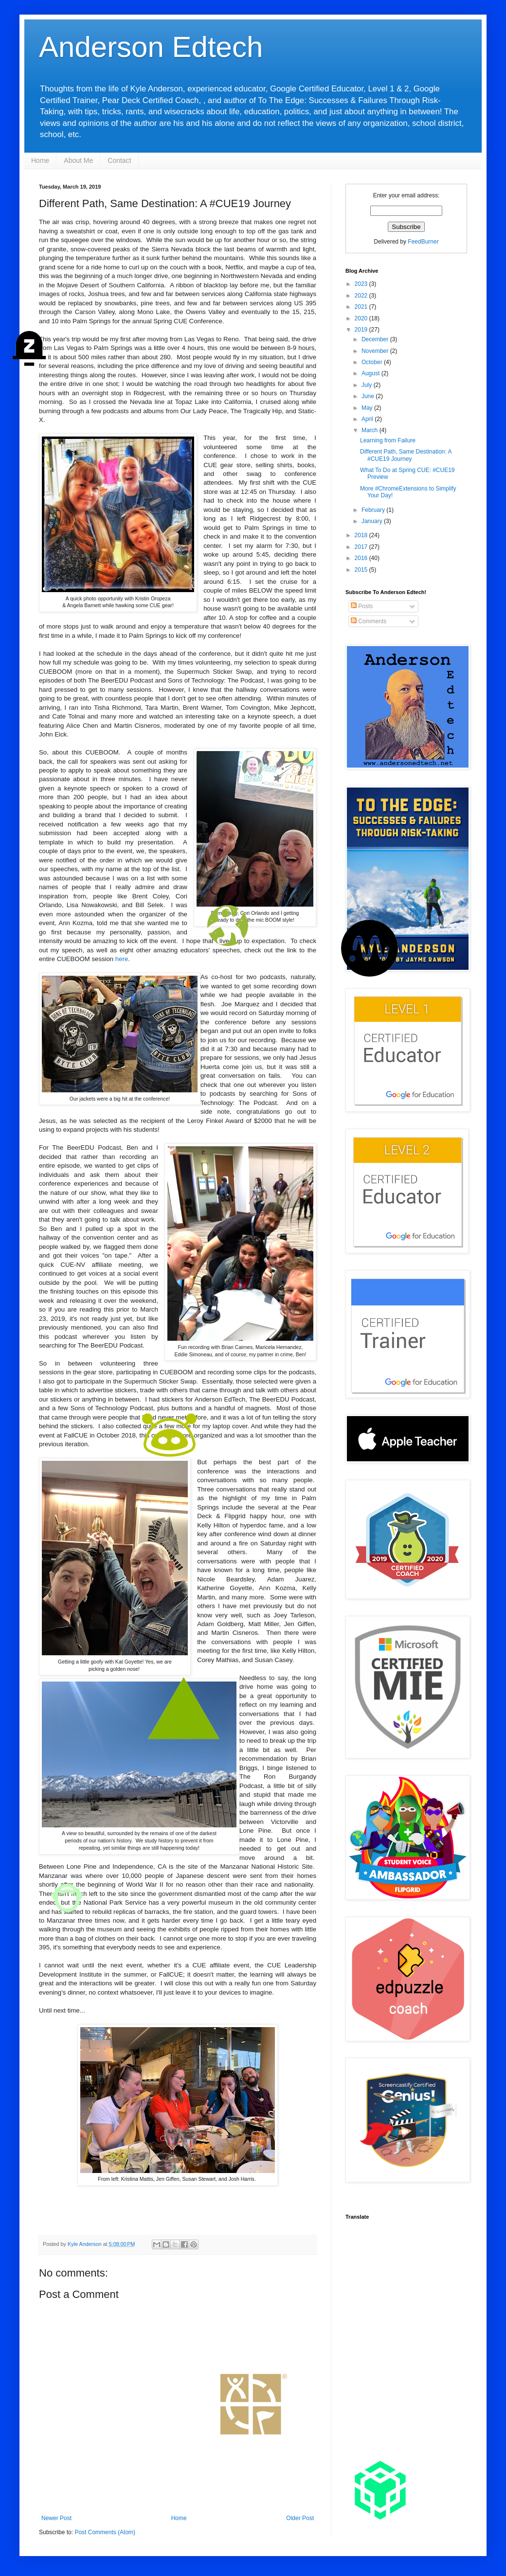 This screenshot has height=2576, width=506. Describe the element at coordinates (228, 926) in the screenshot. I see `open the odysee app` at that location.